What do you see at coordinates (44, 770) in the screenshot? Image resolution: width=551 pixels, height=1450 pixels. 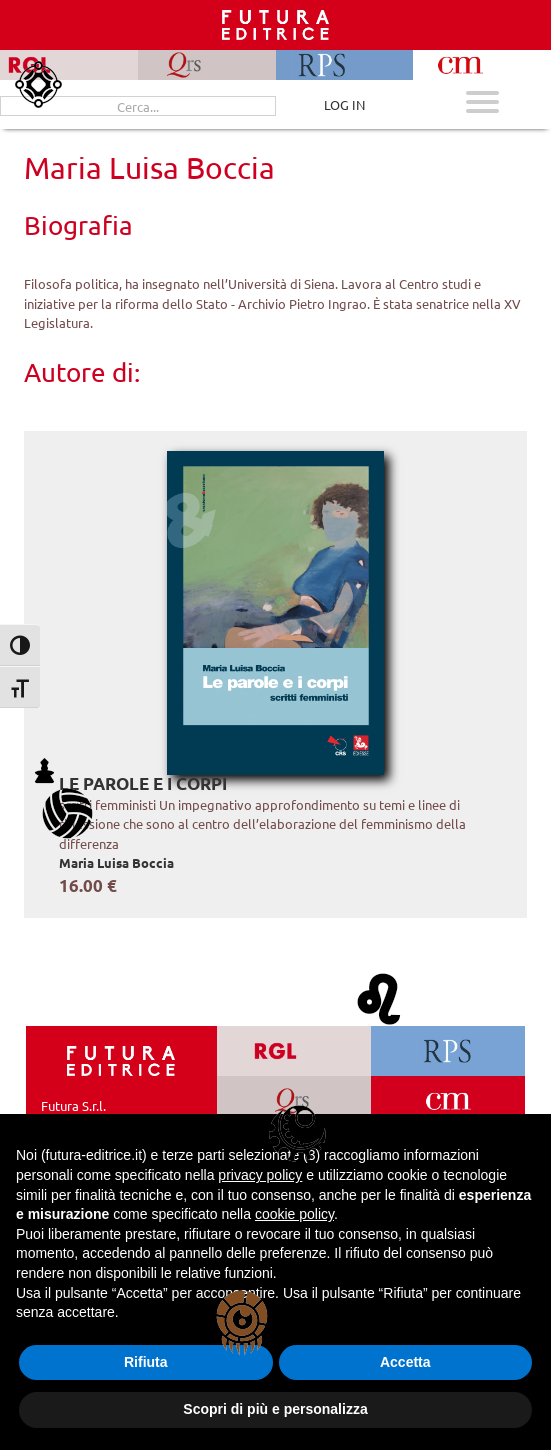 I see `select the abbot piece in a board game` at bounding box center [44, 770].